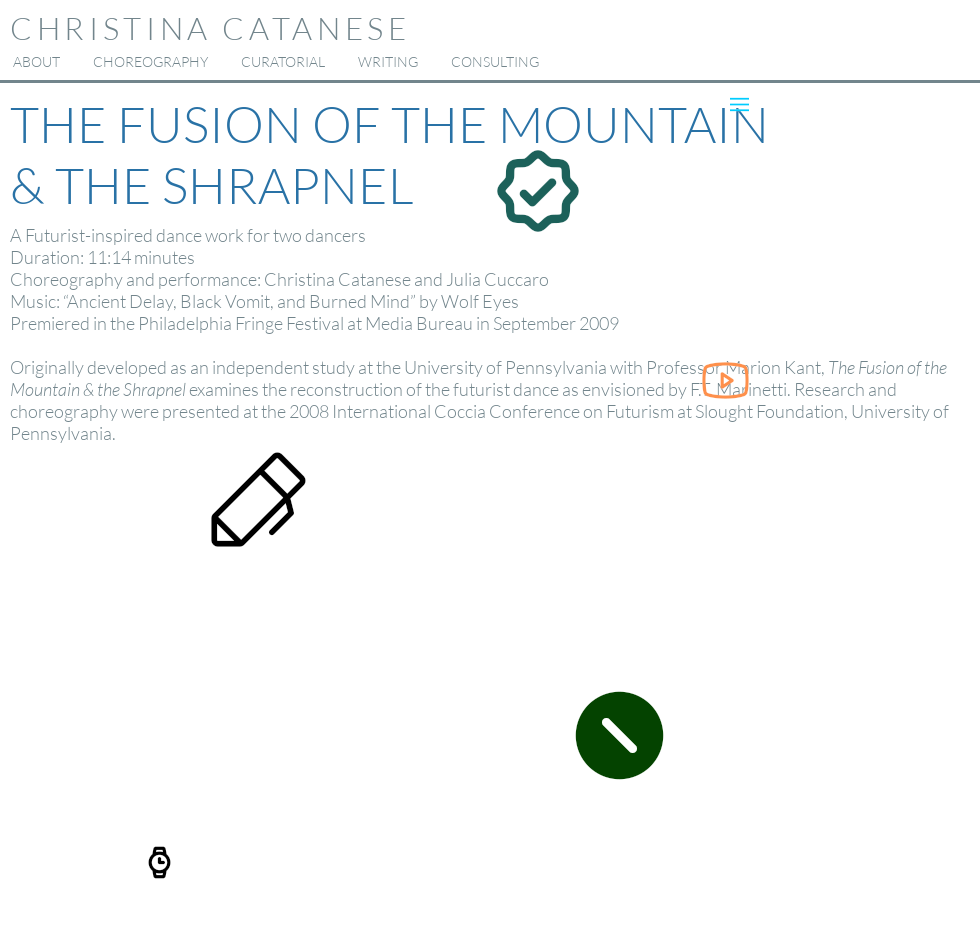 This screenshot has height=933, width=980. I want to click on open youtube, so click(725, 380).